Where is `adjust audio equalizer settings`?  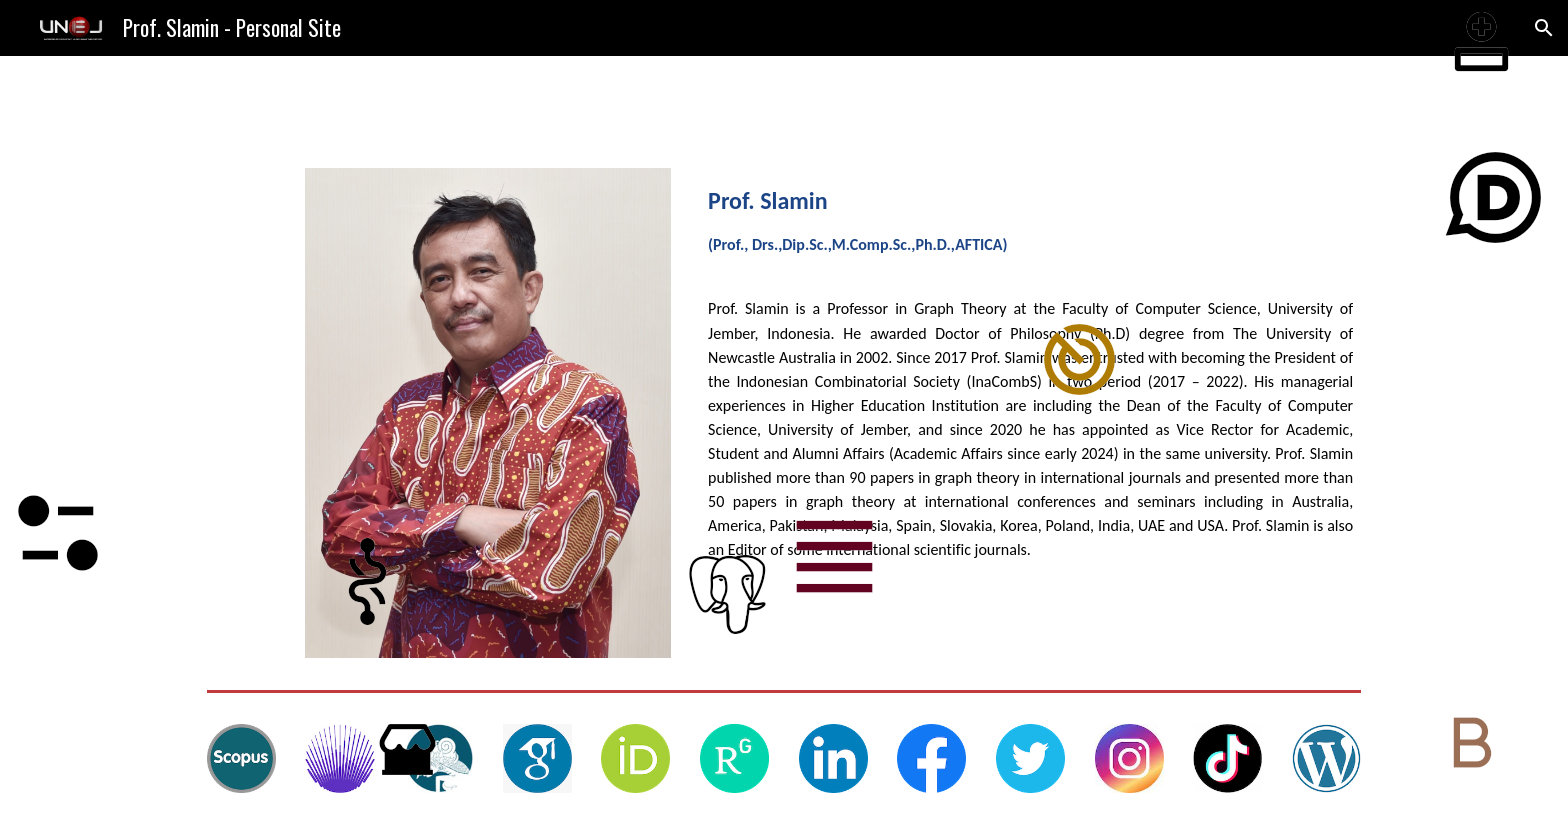
adjust audio equalizer settings is located at coordinates (58, 533).